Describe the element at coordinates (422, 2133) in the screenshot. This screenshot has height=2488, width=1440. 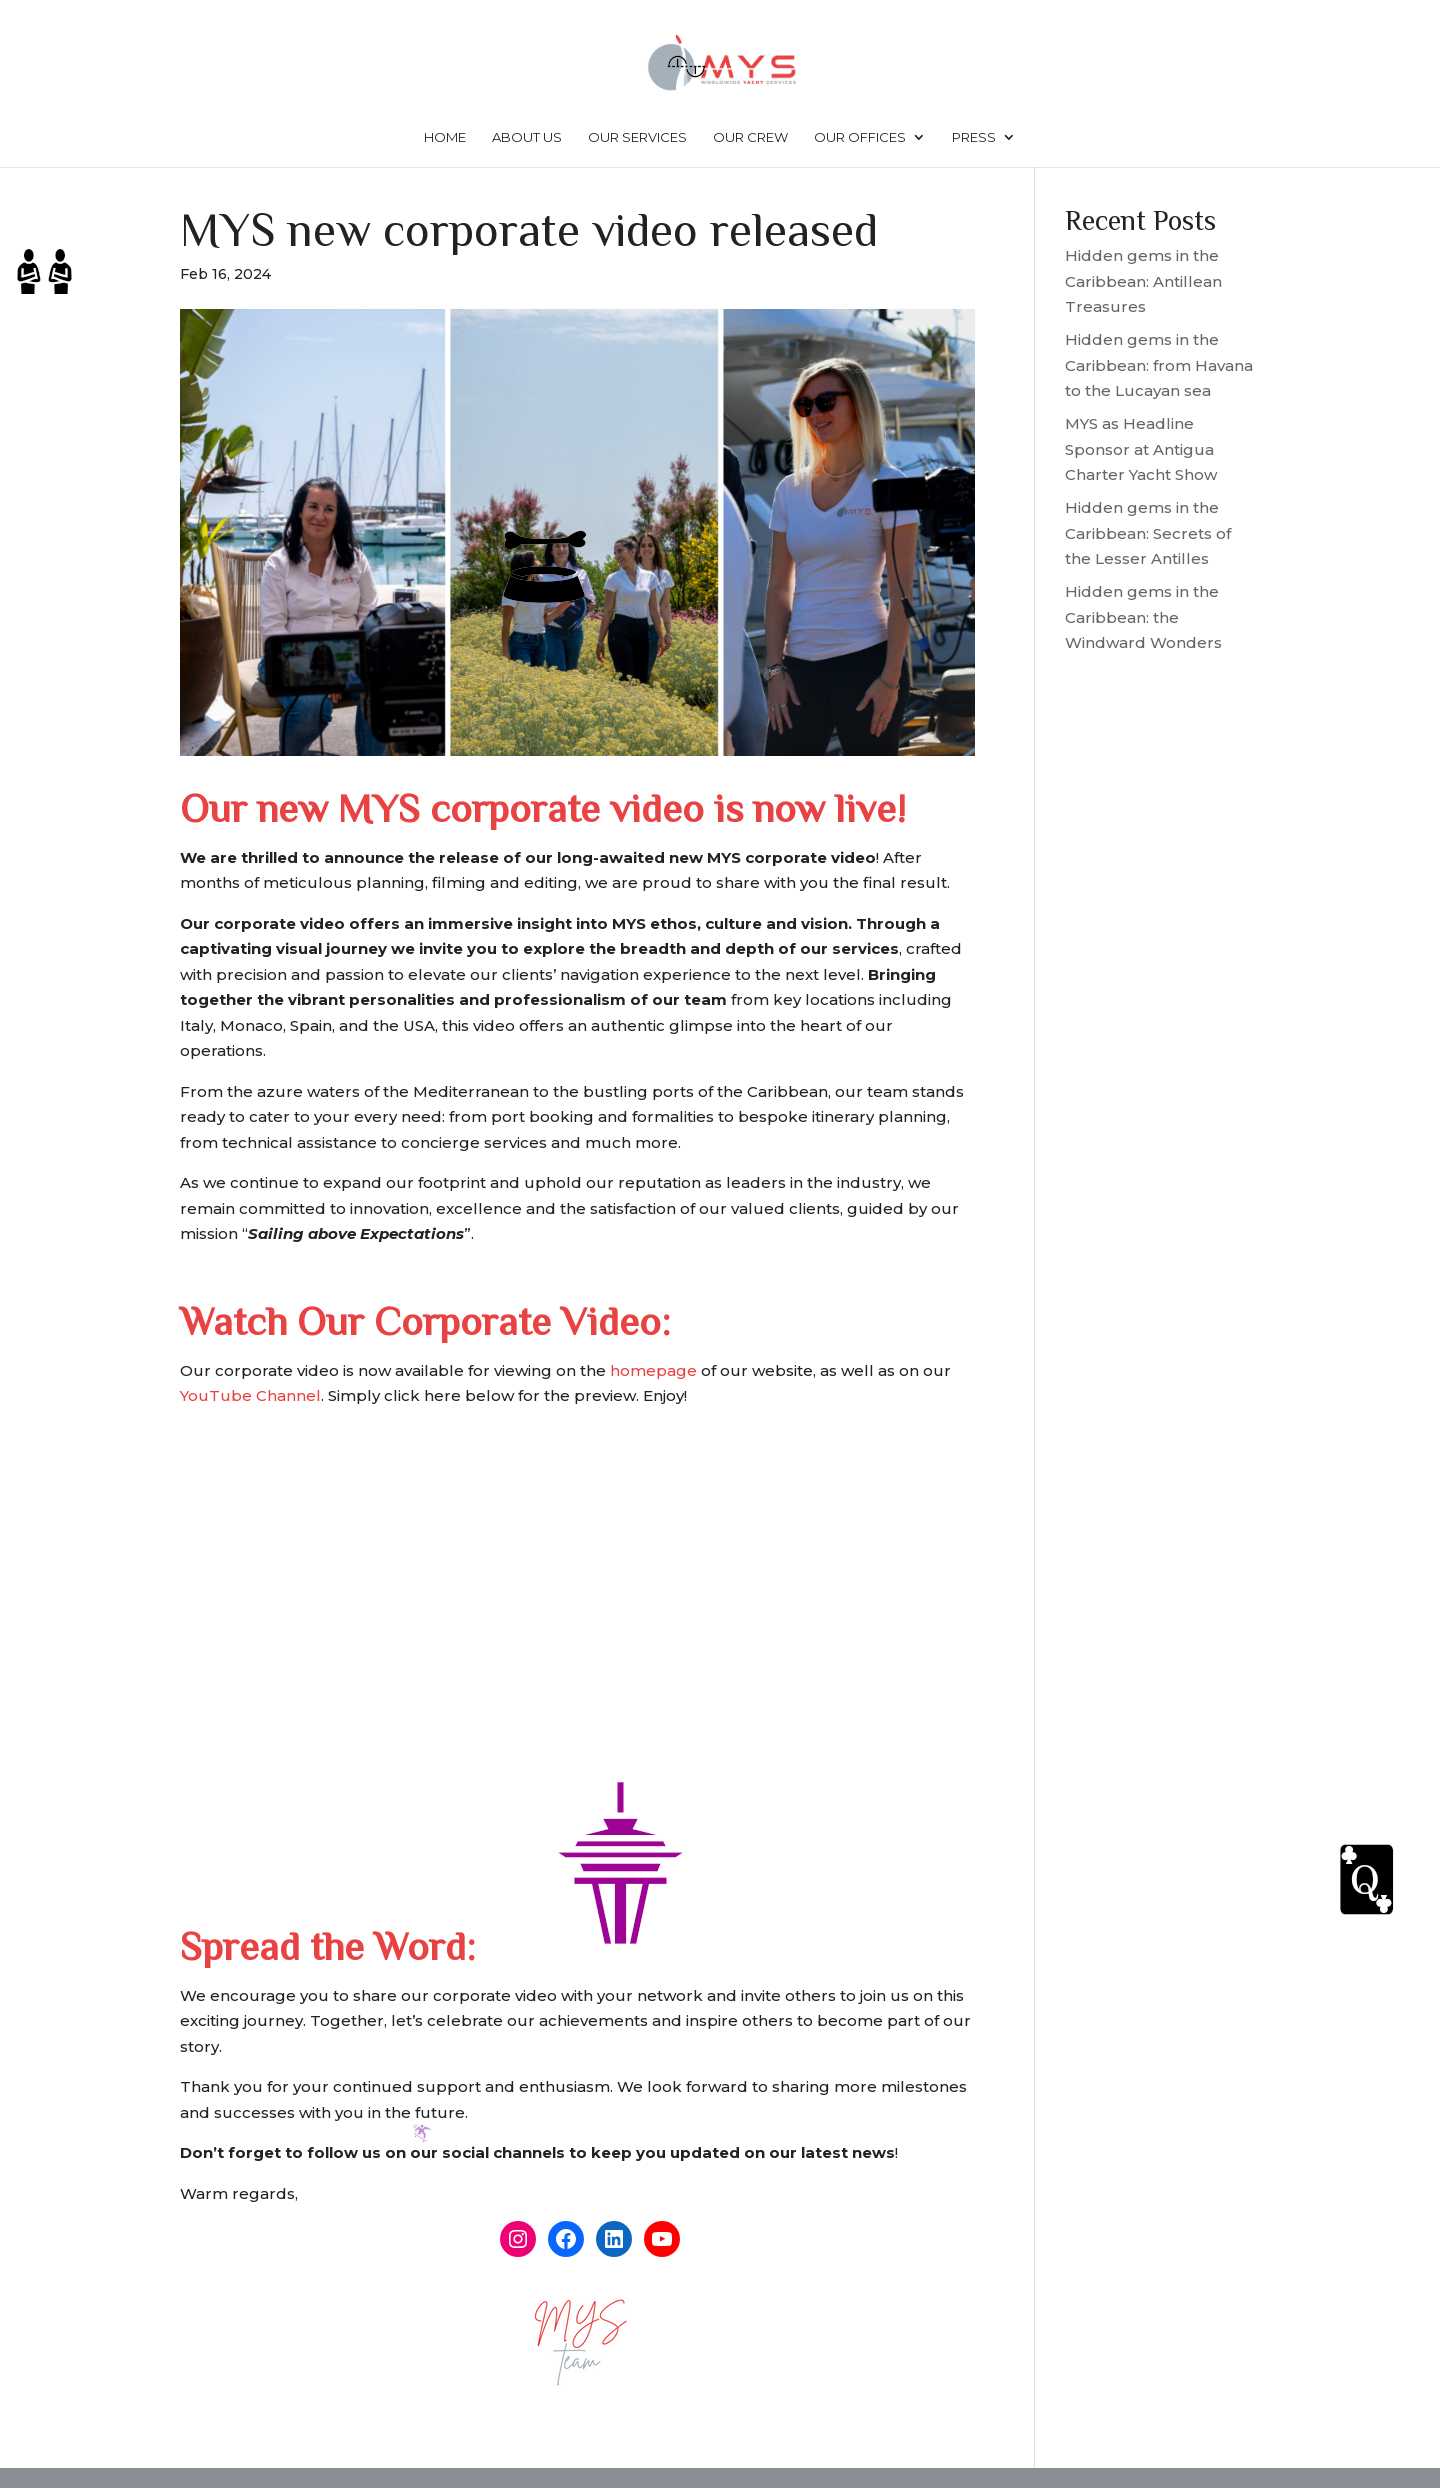
I see `access skateboarding games or activities` at that location.